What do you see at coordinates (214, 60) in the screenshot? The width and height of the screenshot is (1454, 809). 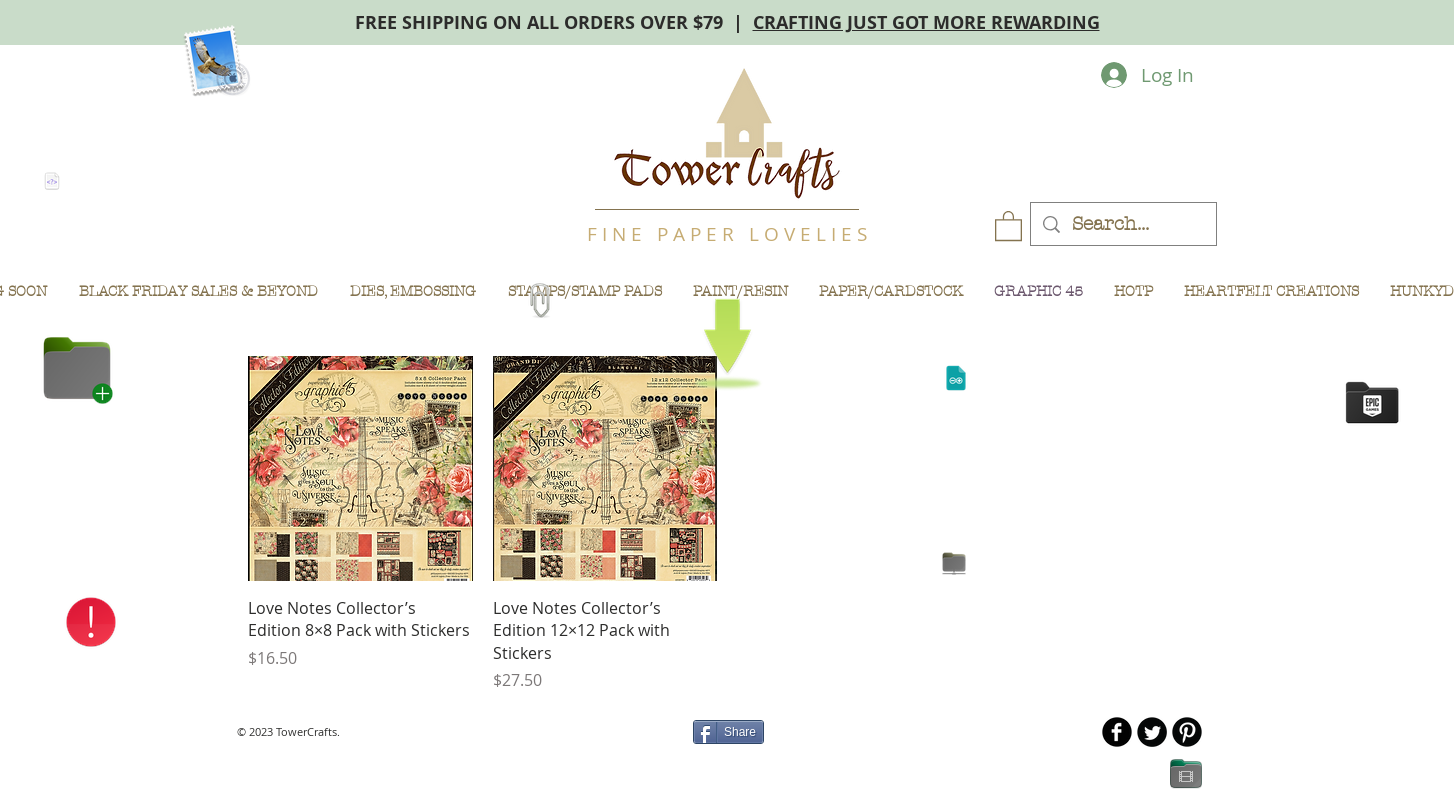 I see `share content via email` at bounding box center [214, 60].